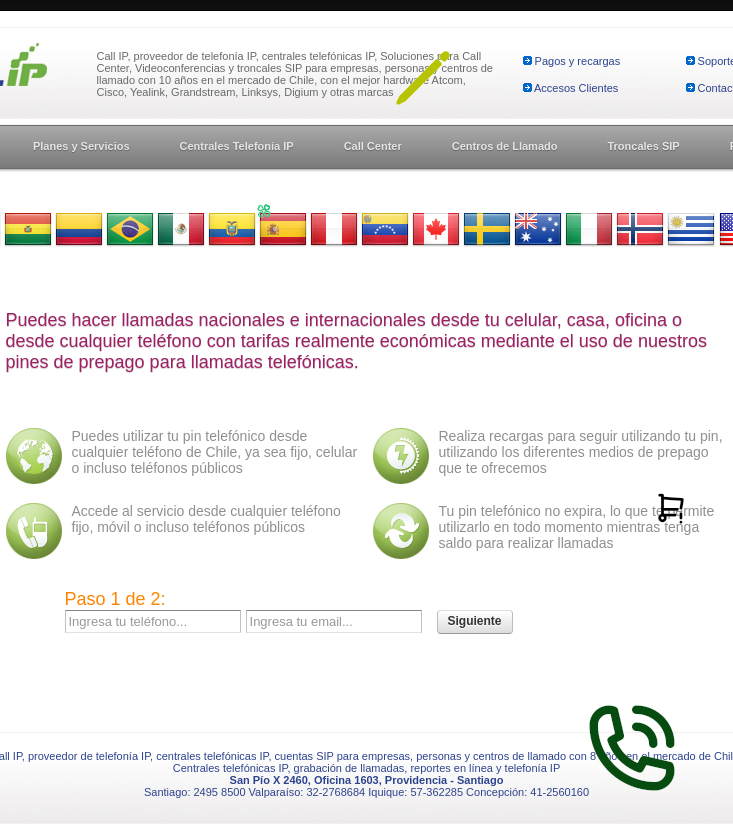  Describe the element at coordinates (423, 78) in the screenshot. I see `edit content or text` at that location.